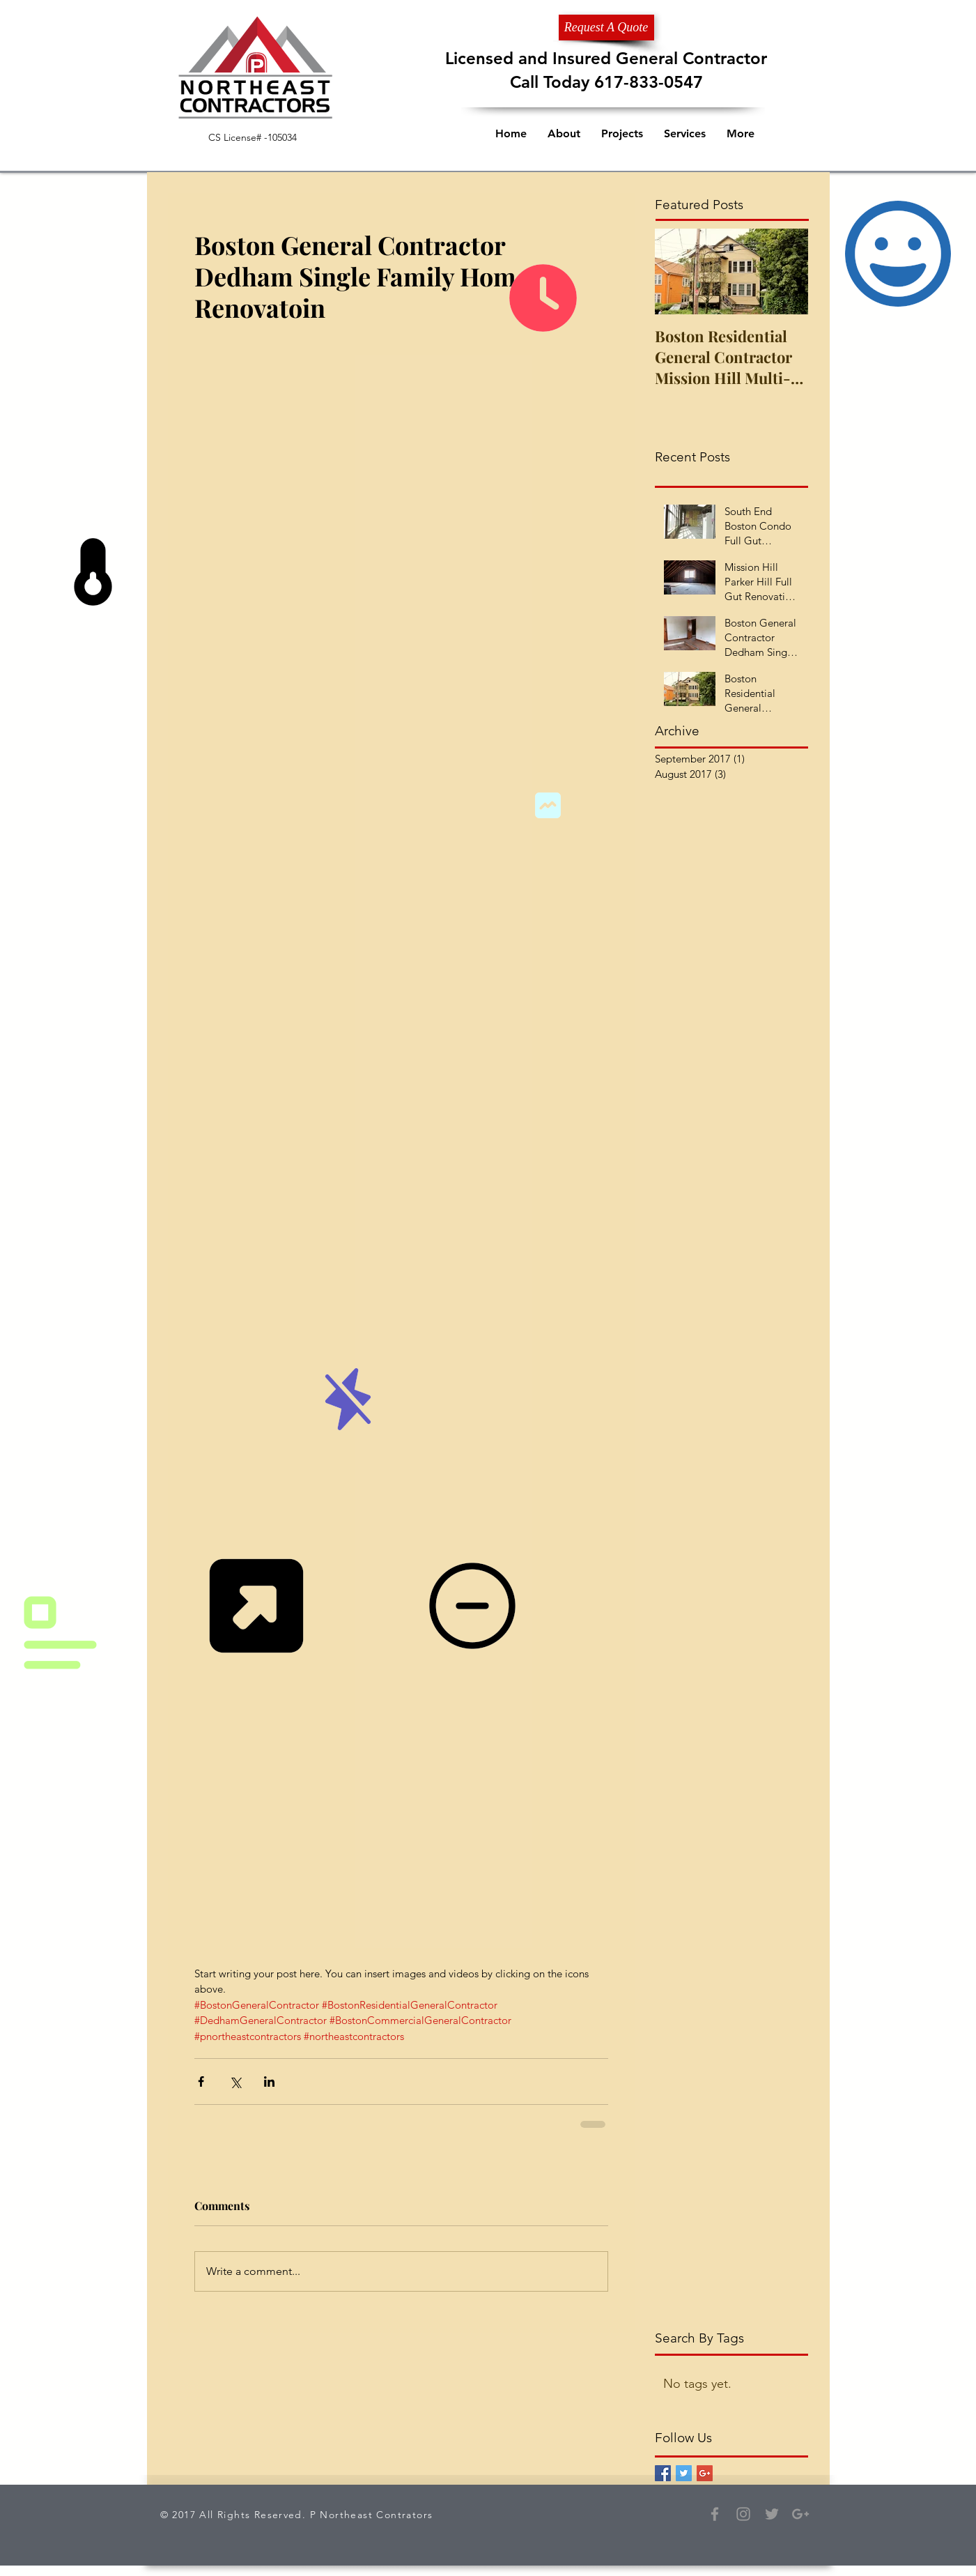 This screenshot has width=976, height=2576. What do you see at coordinates (348, 1399) in the screenshot?
I see `disable flash or quick actions` at bounding box center [348, 1399].